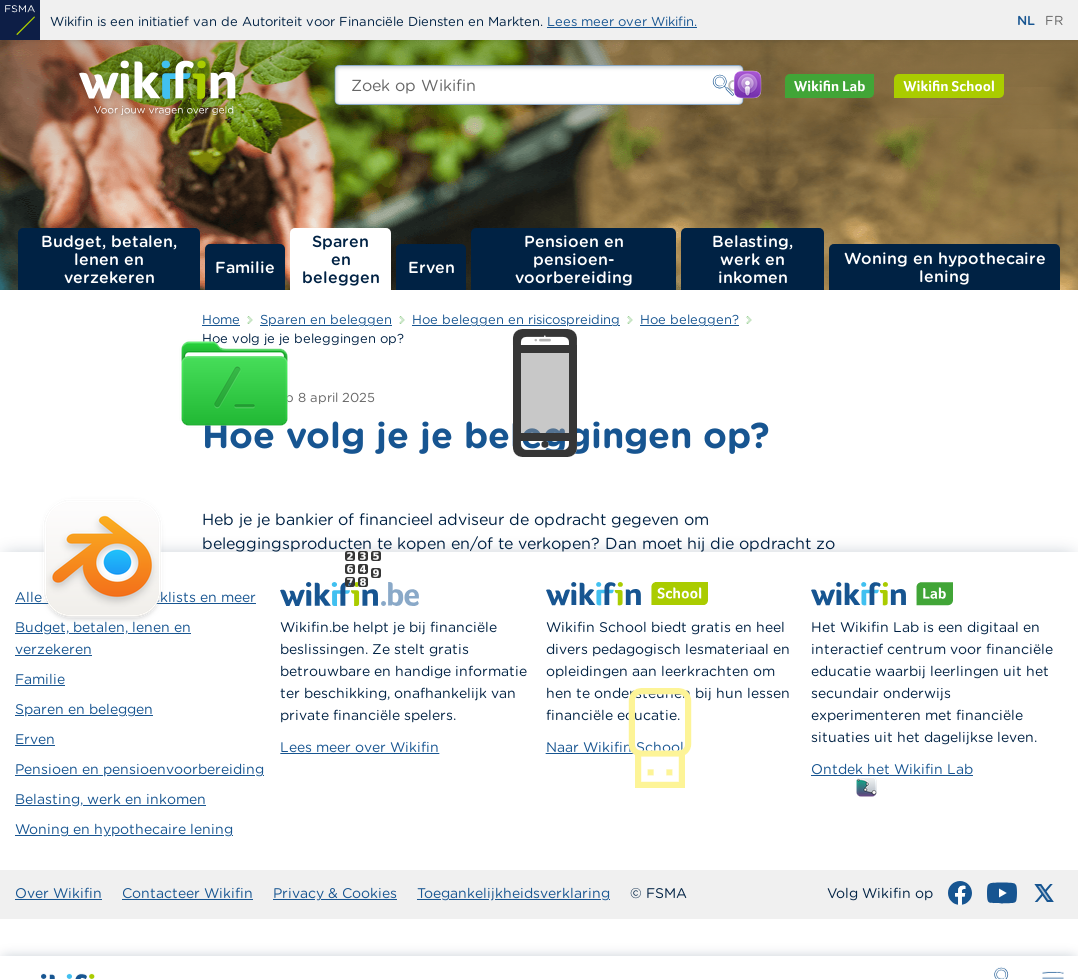 This screenshot has height=979, width=1078. What do you see at coordinates (234, 383) in the screenshot?
I see `access the root directory folder` at bounding box center [234, 383].